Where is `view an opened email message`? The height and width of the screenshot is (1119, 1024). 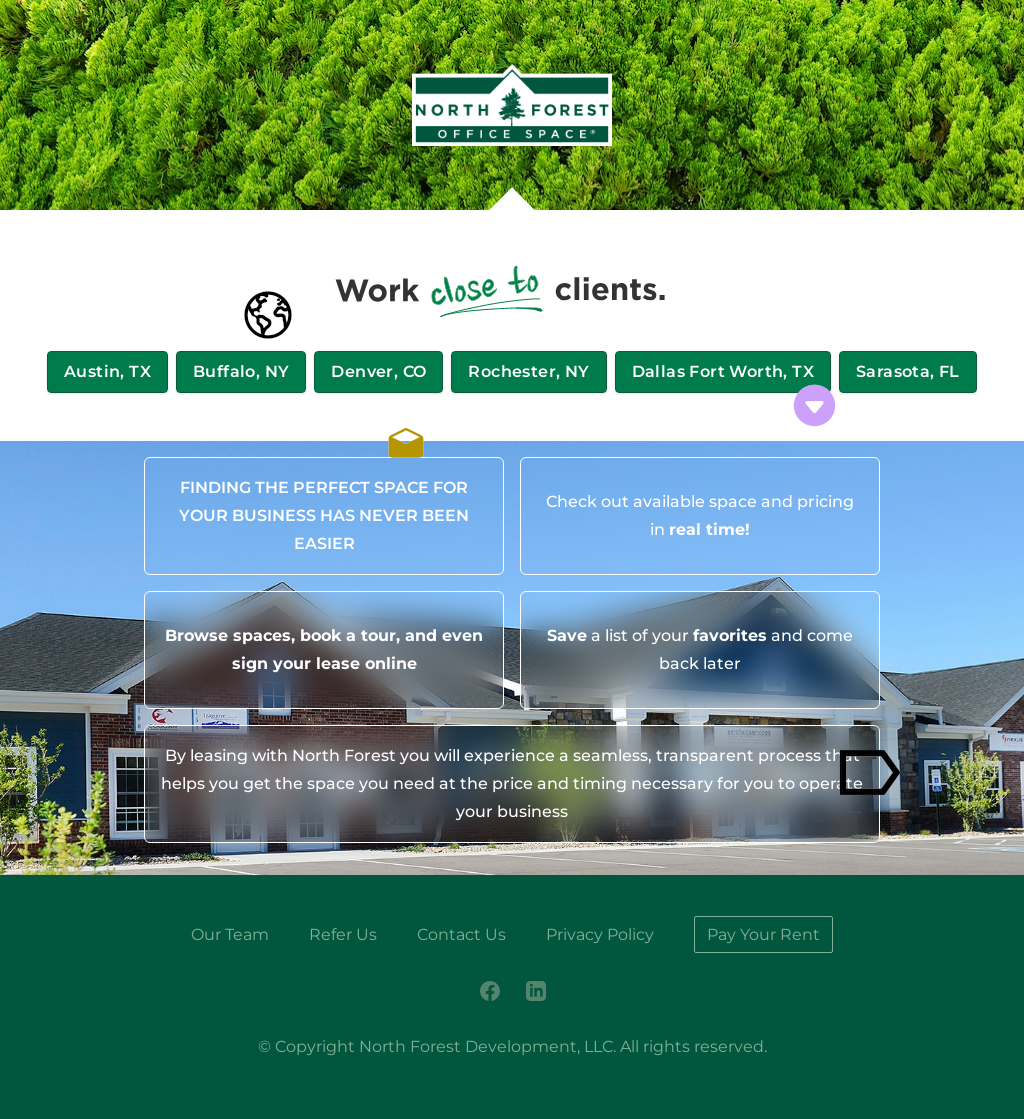
view an opened email message is located at coordinates (406, 443).